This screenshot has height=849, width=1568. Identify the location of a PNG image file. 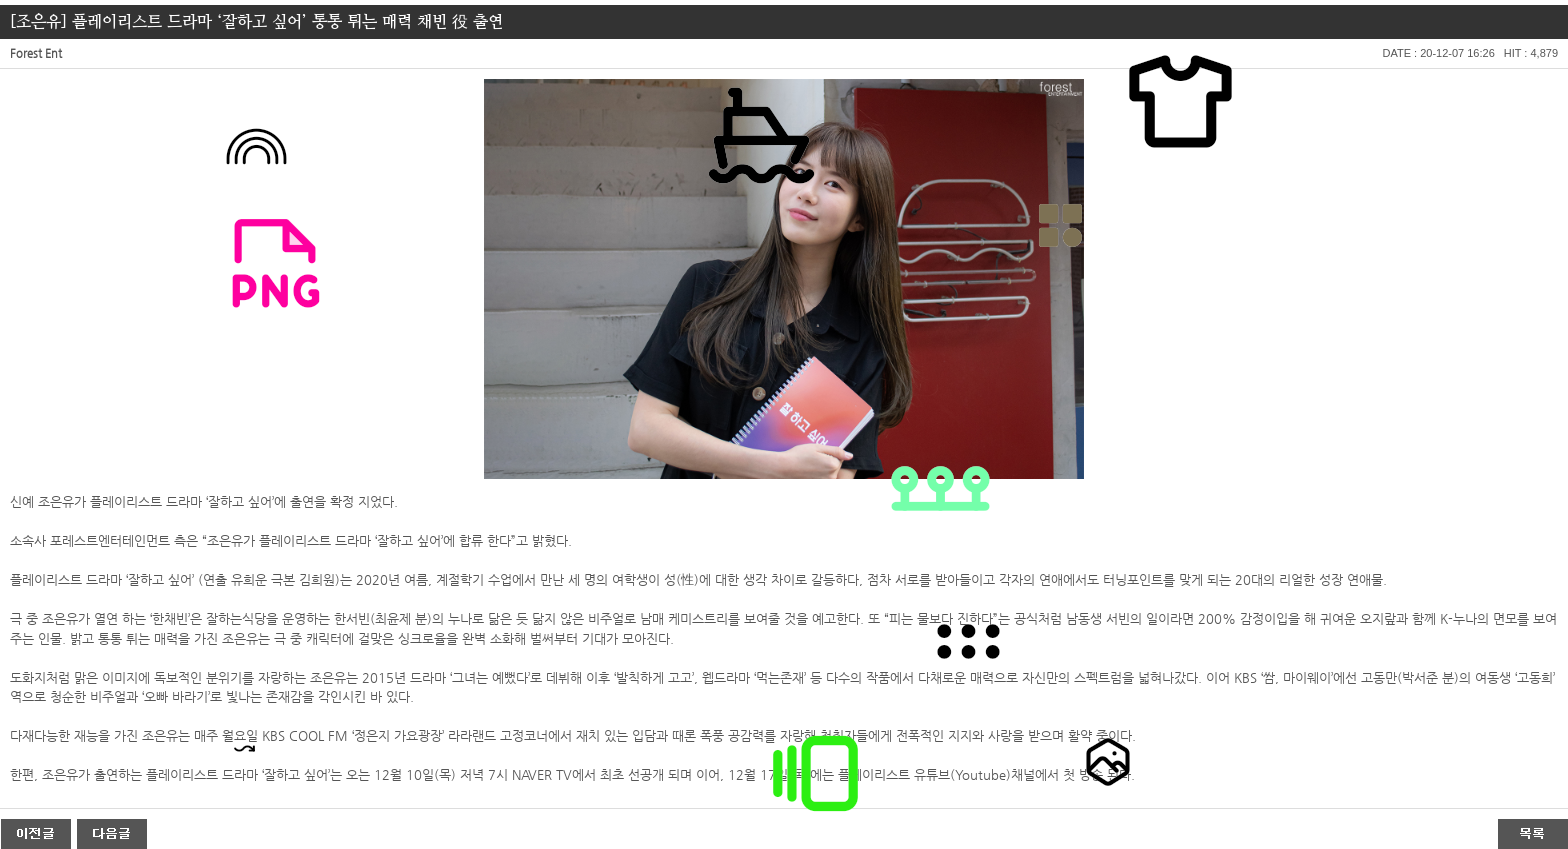
(275, 267).